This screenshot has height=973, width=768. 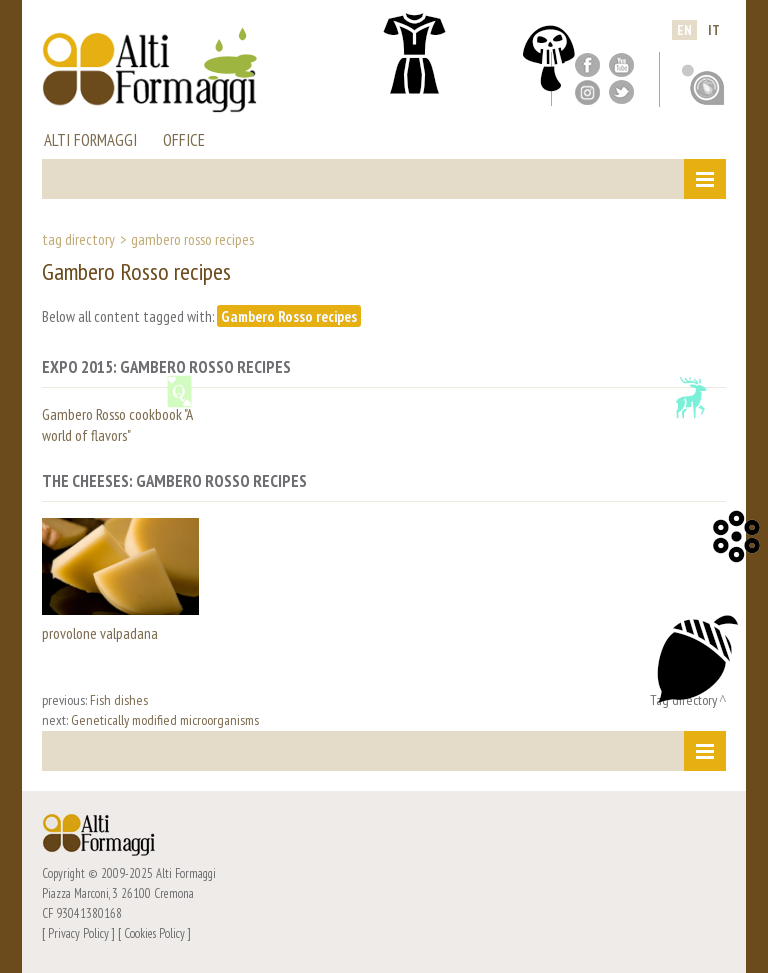 I want to click on indicates a water leak or fluid spill, so click(x=230, y=53).